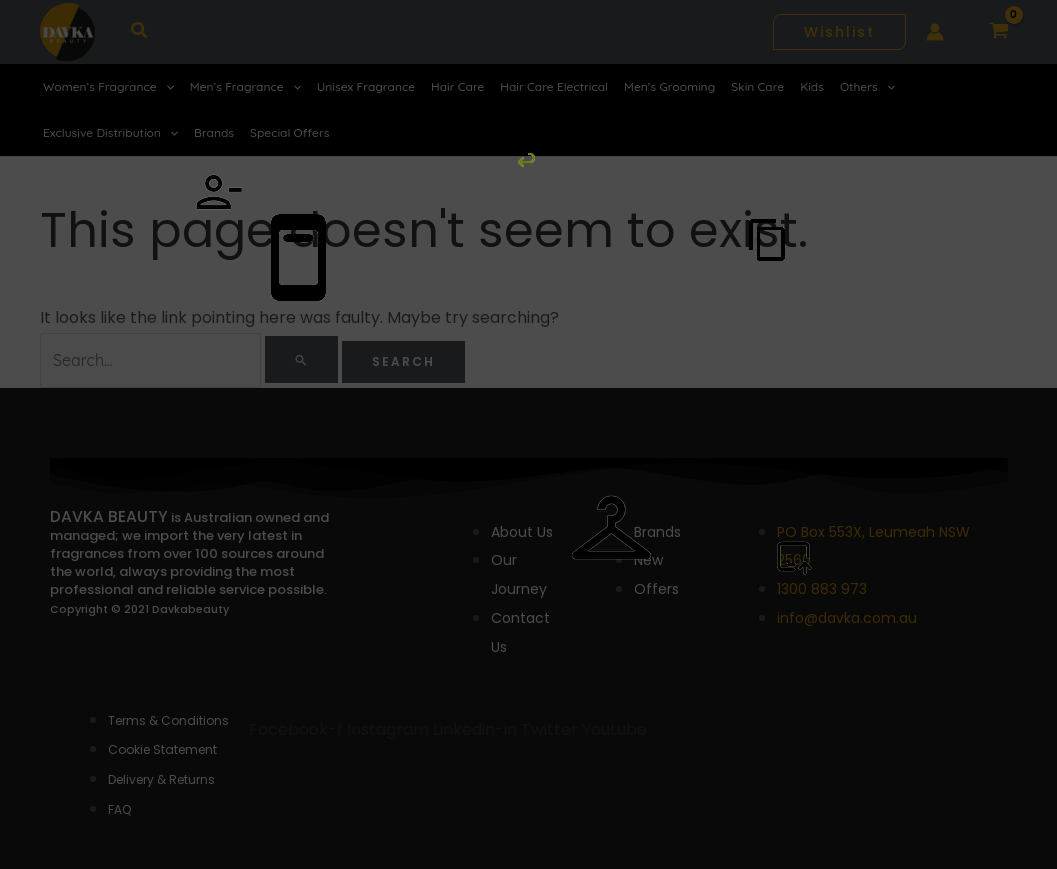 This screenshot has width=1057, height=869. Describe the element at coordinates (218, 192) in the screenshot. I see `remove a contact or friend` at that location.